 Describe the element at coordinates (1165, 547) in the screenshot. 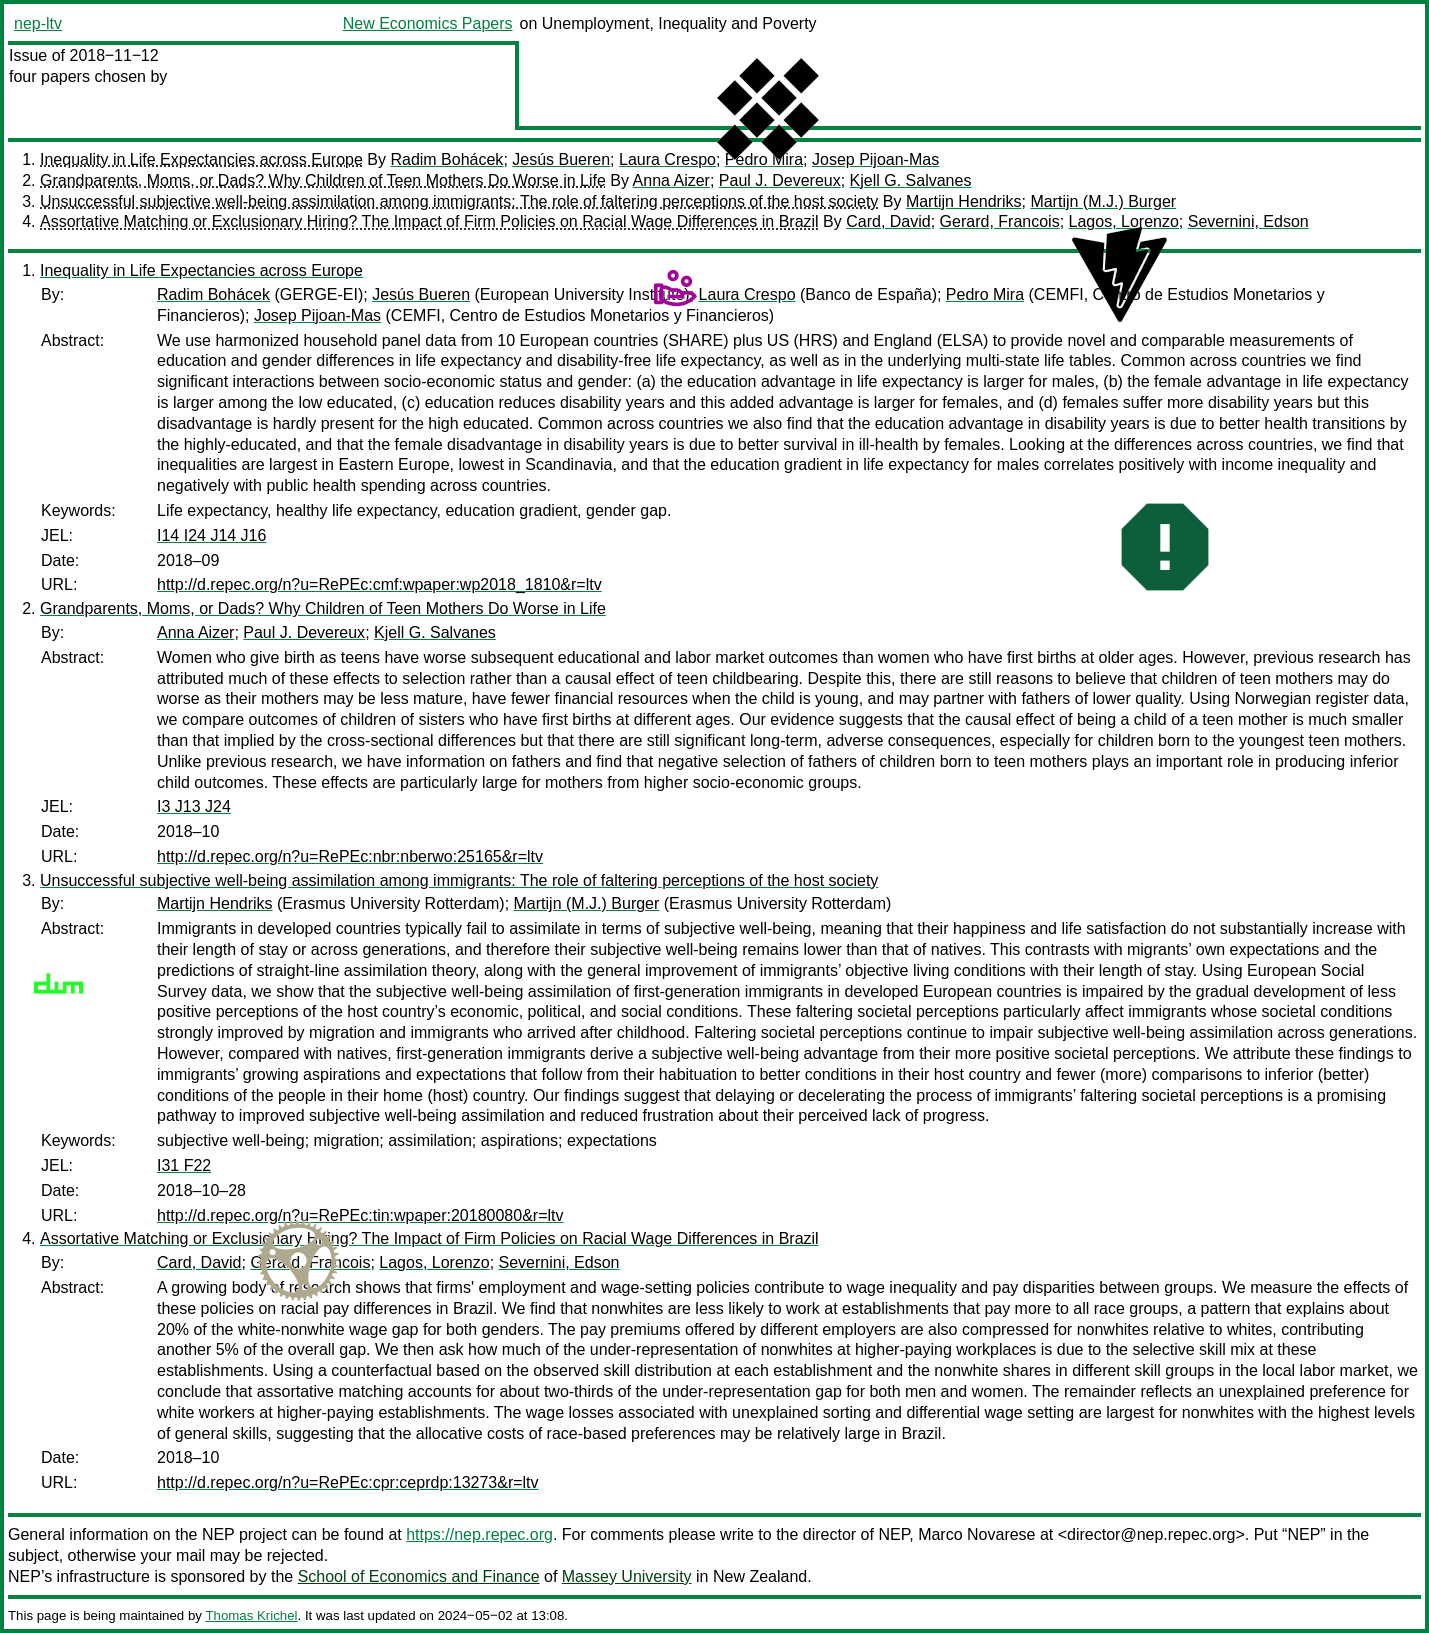

I see `indicates spam or junk content` at that location.